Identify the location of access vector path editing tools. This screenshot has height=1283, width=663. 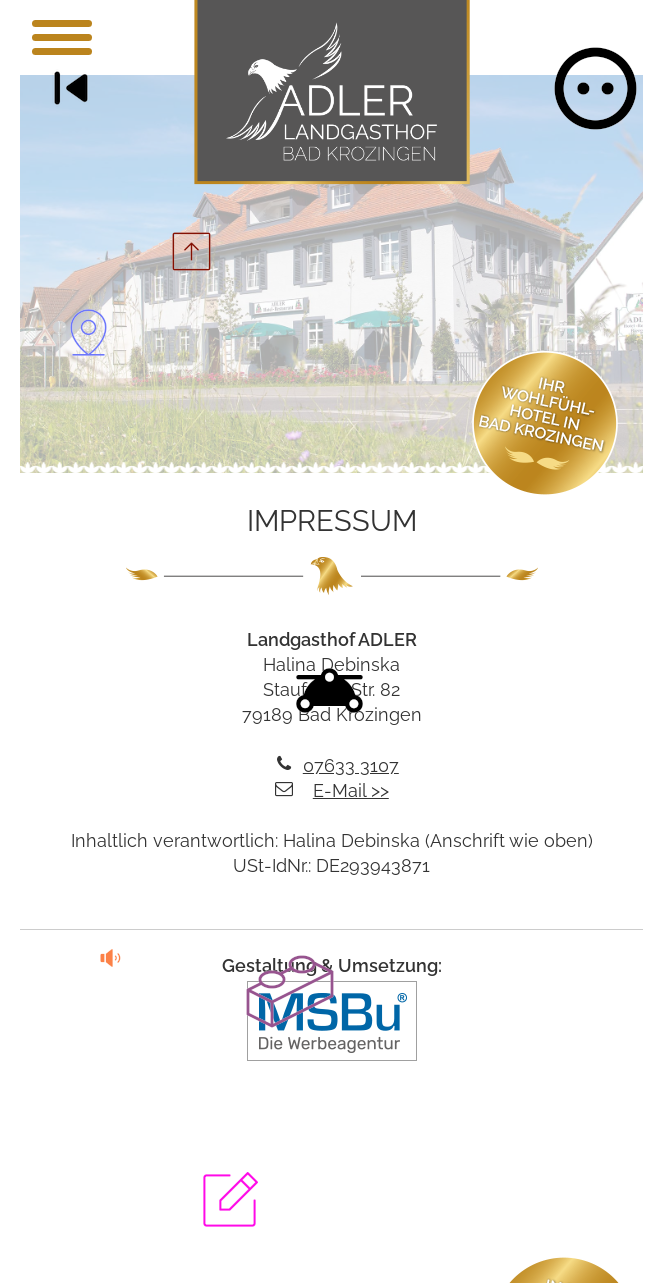
(329, 690).